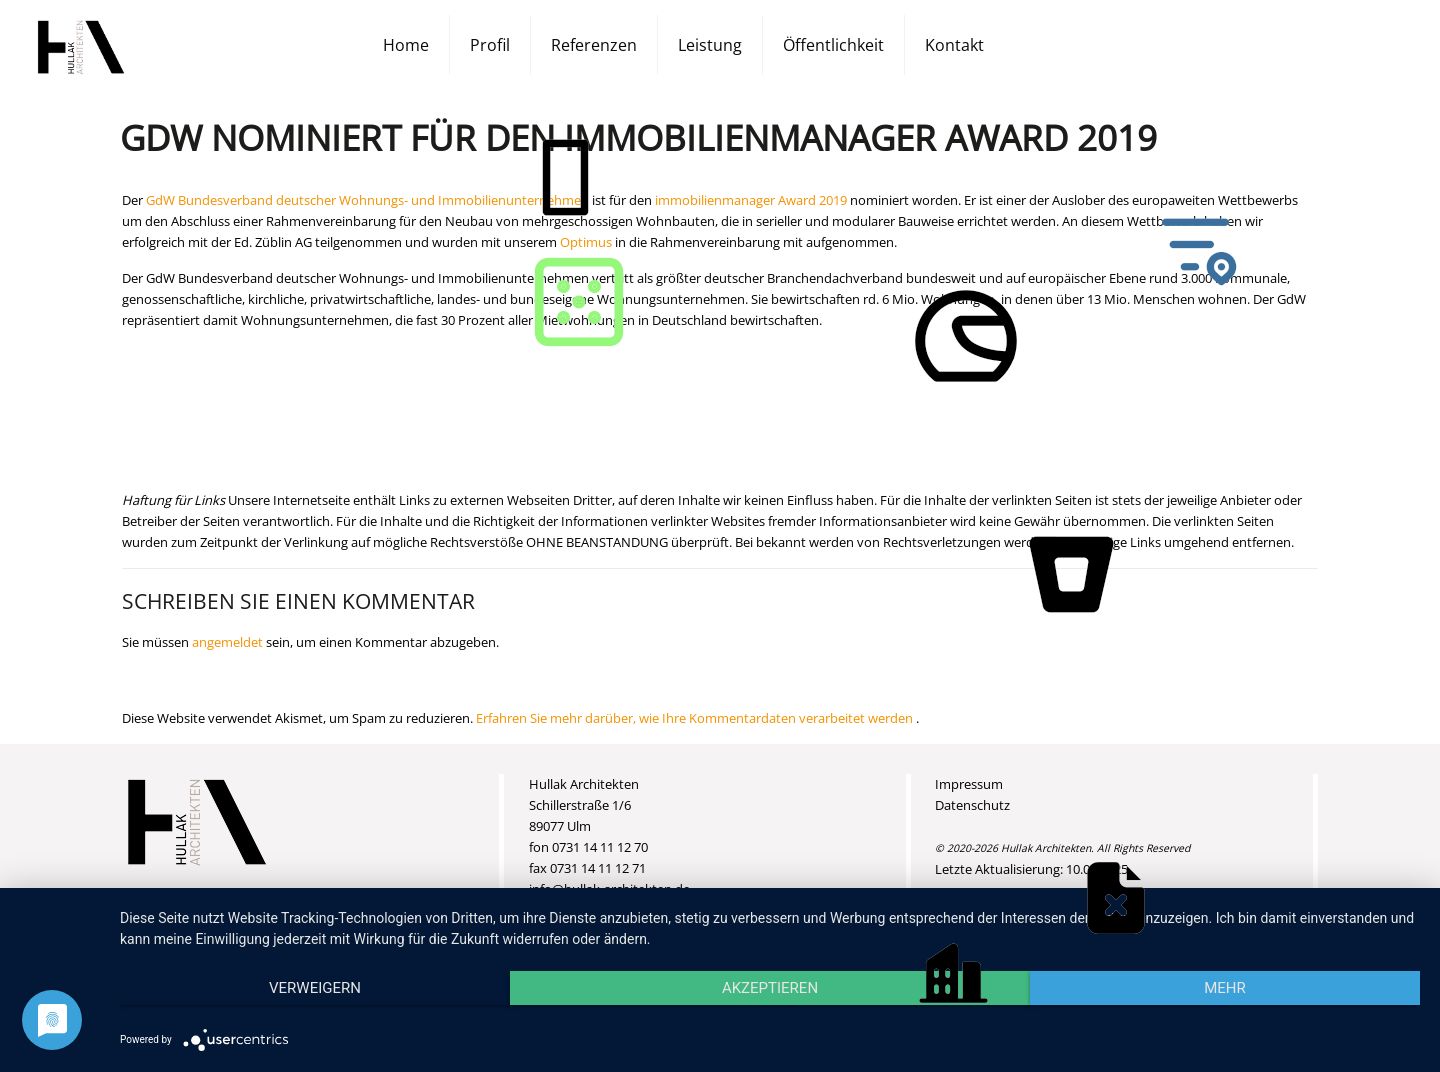  What do you see at coordinates (1116, 898) in the screenshot?
I see `delete or remove a file` at bounding box center [1116, 898].